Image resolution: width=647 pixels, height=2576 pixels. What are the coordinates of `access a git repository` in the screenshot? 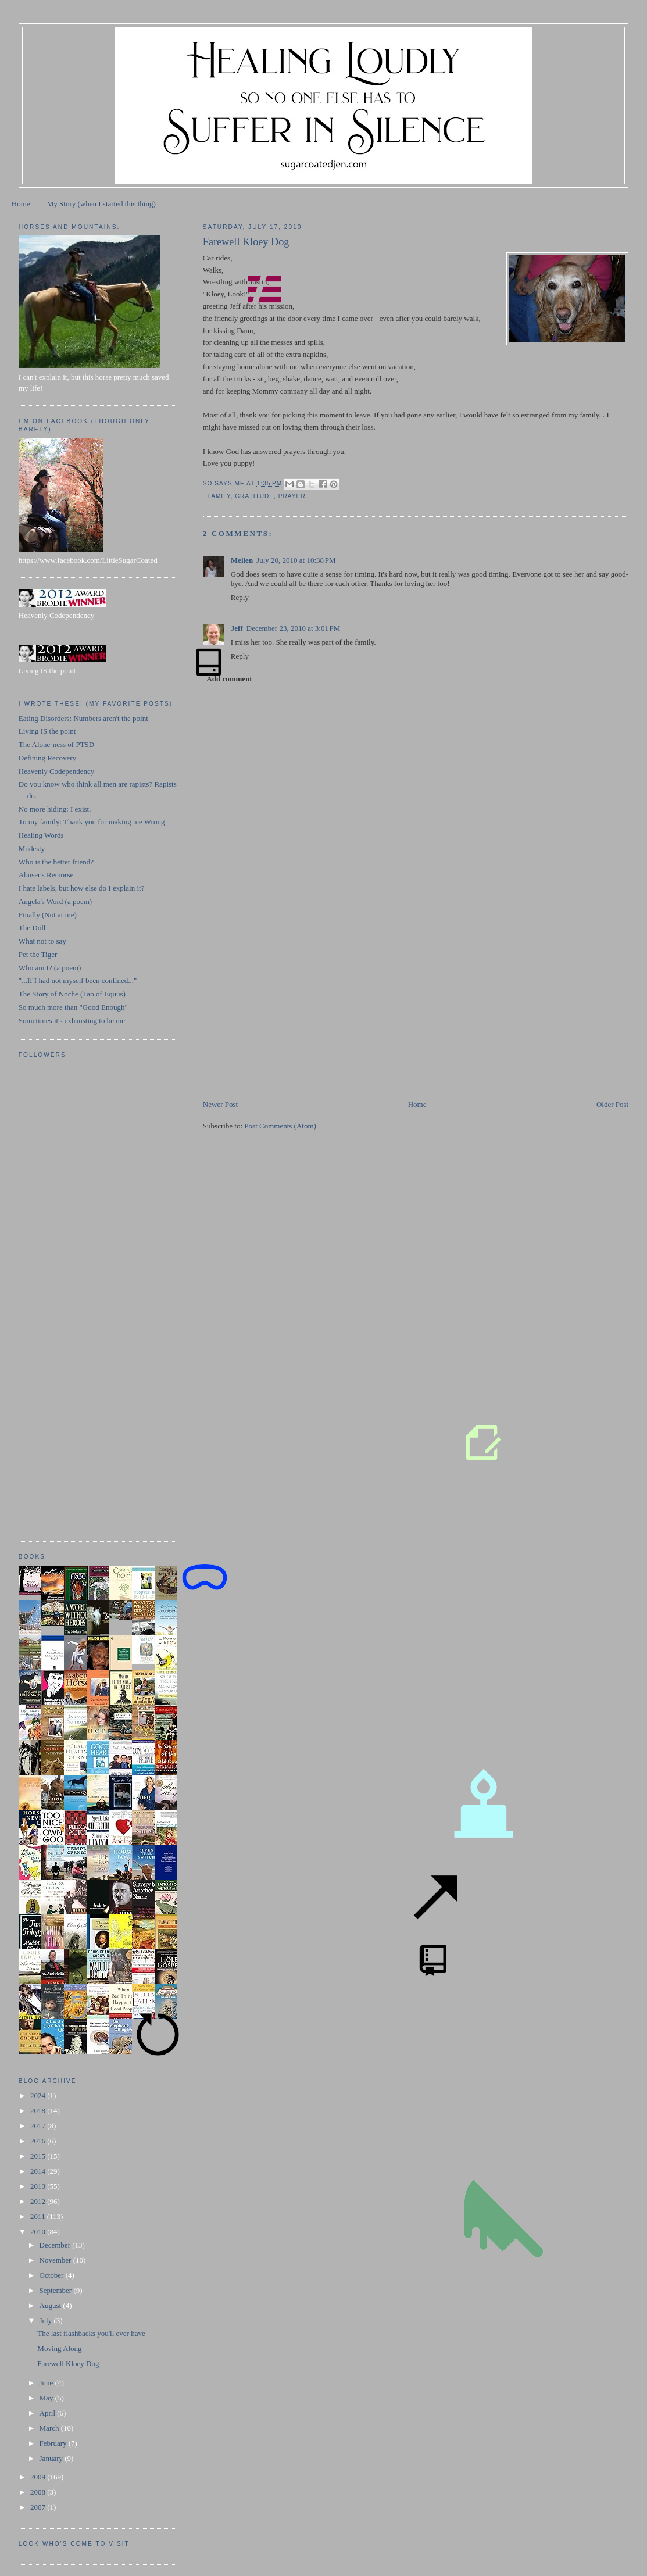 It's located at (432, 1959).